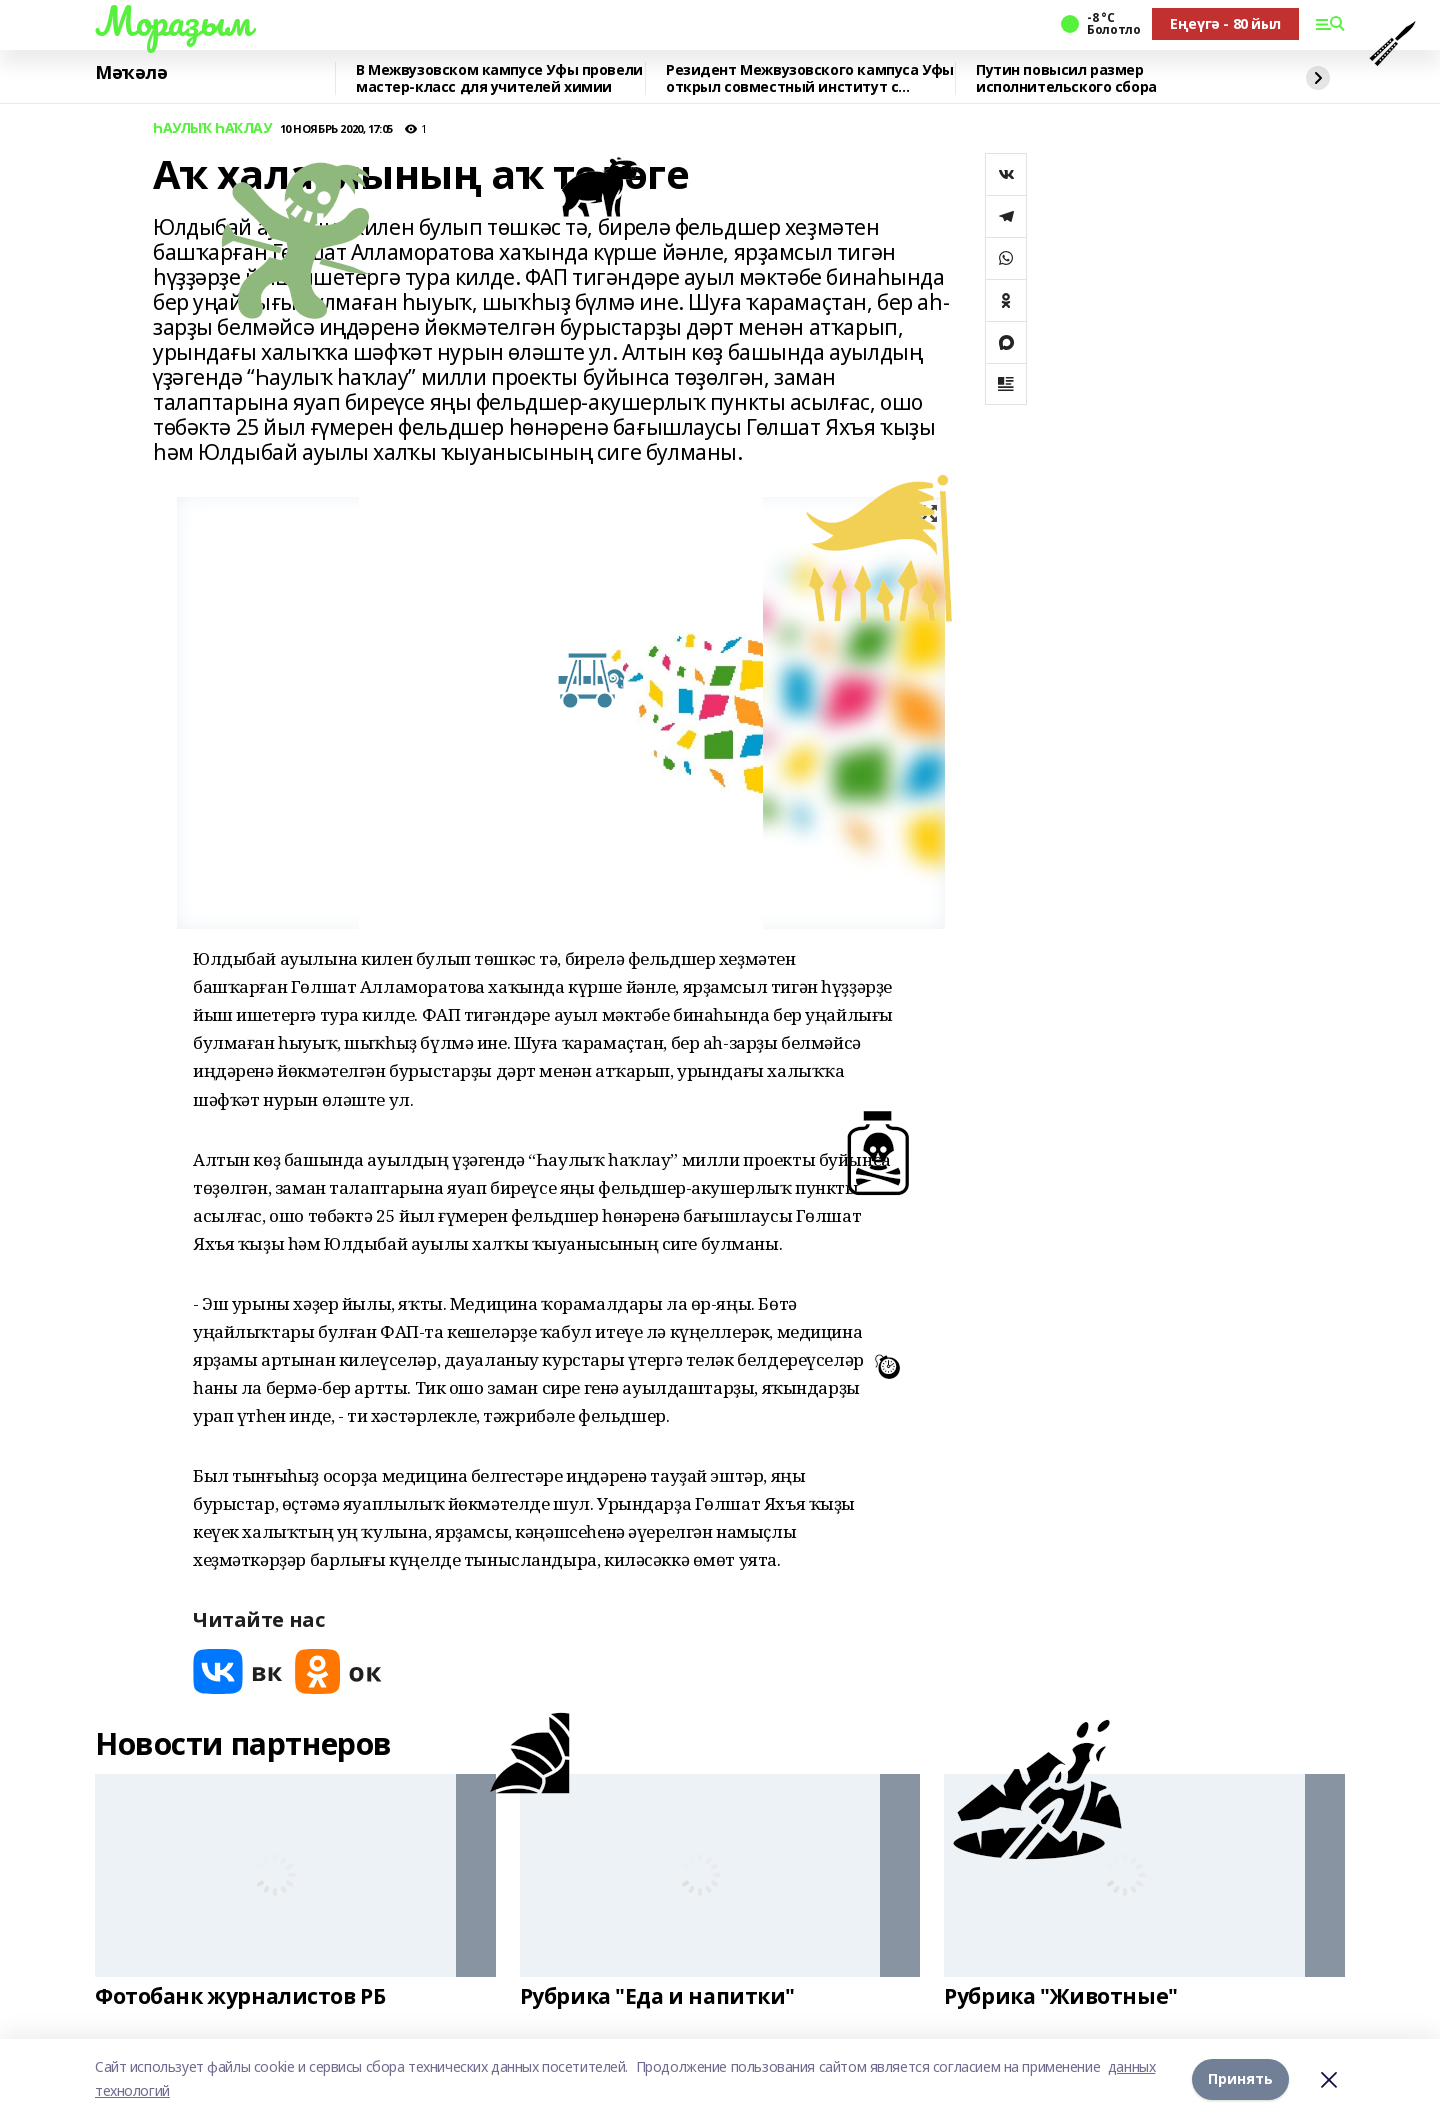 The width and height of the screenshot is (1440, 2119). I want to click on poison or toxic item in game inventory, so click(877, 1152).